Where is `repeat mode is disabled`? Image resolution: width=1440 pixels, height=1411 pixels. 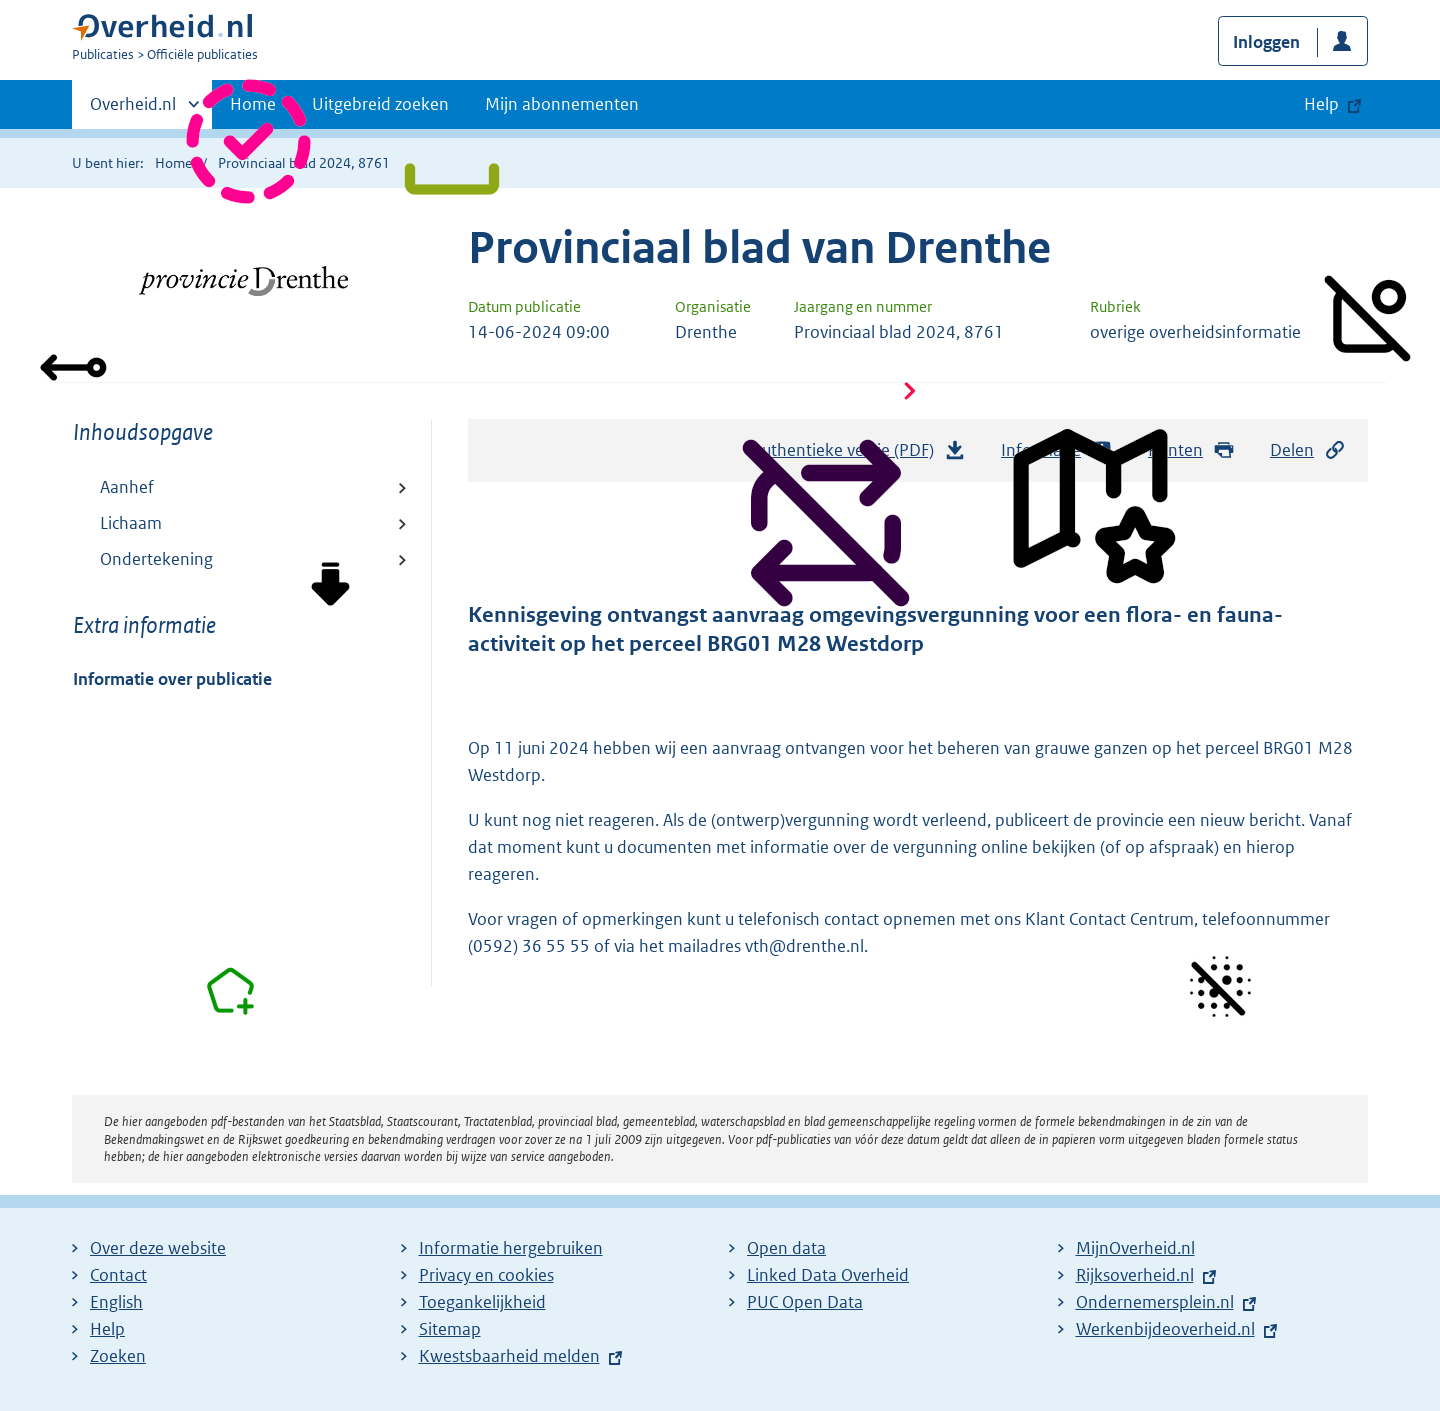
repeat mode is disabled is located at coordinates (826, 523).